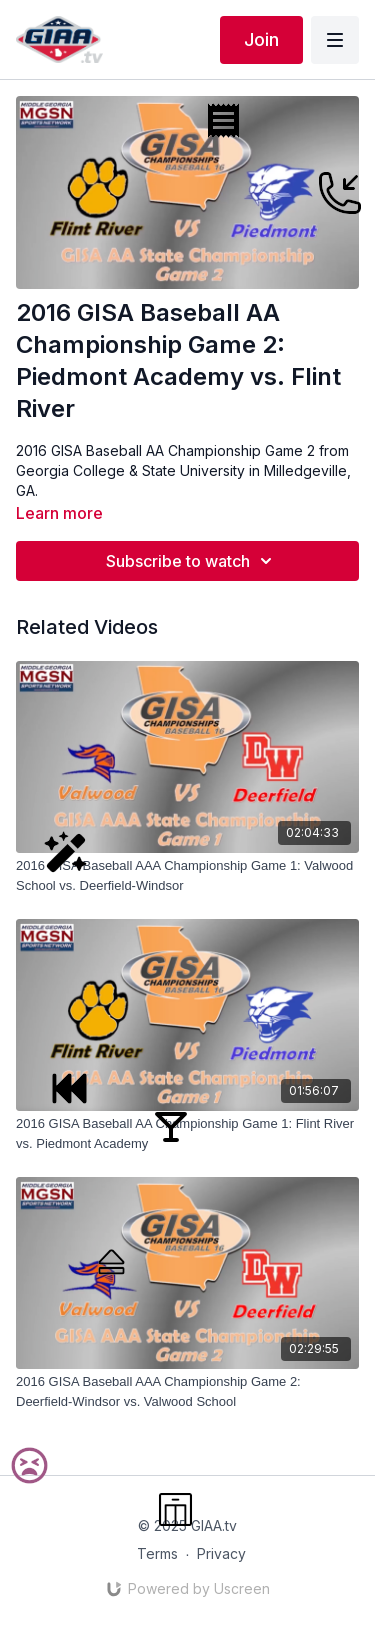 This screenshot has height=1646, width=375. I want to click on access bar or cocktail menu, so click(171, 1126).